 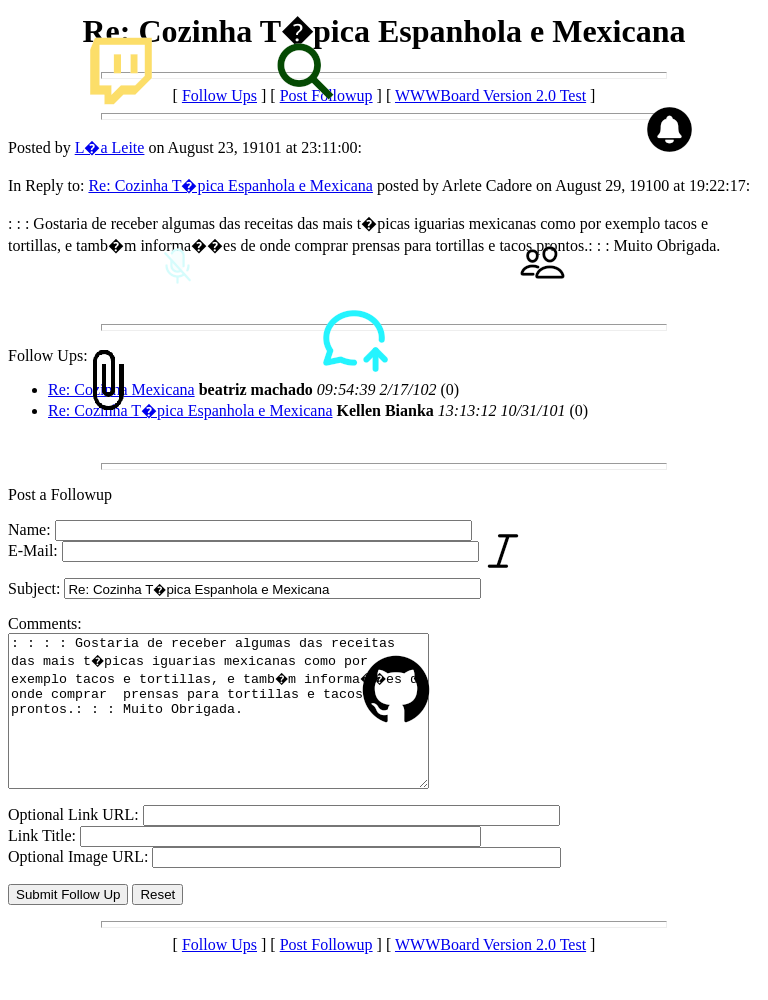 I want to click on view project on GitHub, so click(x=396, y=689).